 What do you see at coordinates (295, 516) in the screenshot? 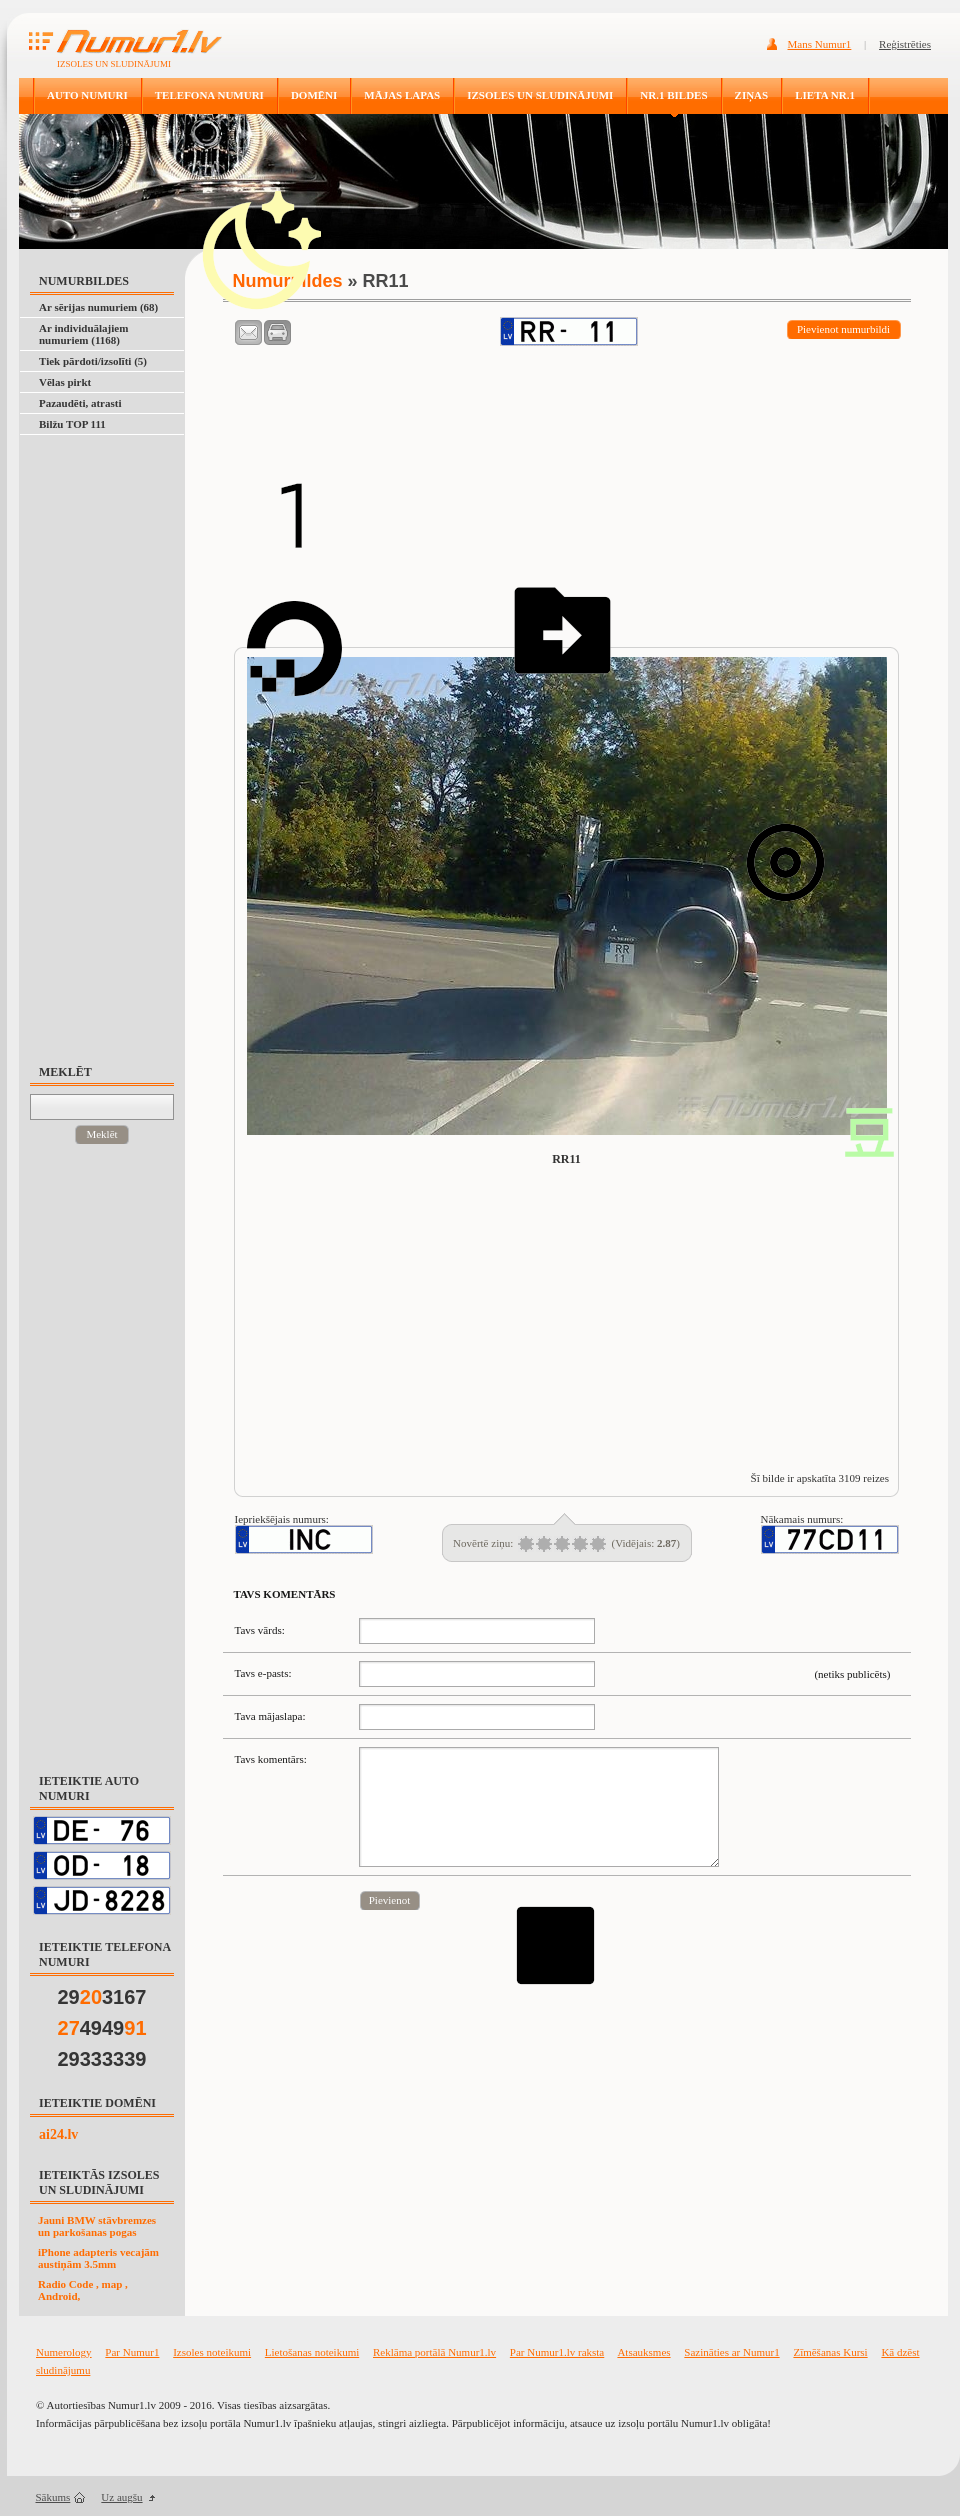
I see `indicates first item or top priority` at bounding box center [295, 516].